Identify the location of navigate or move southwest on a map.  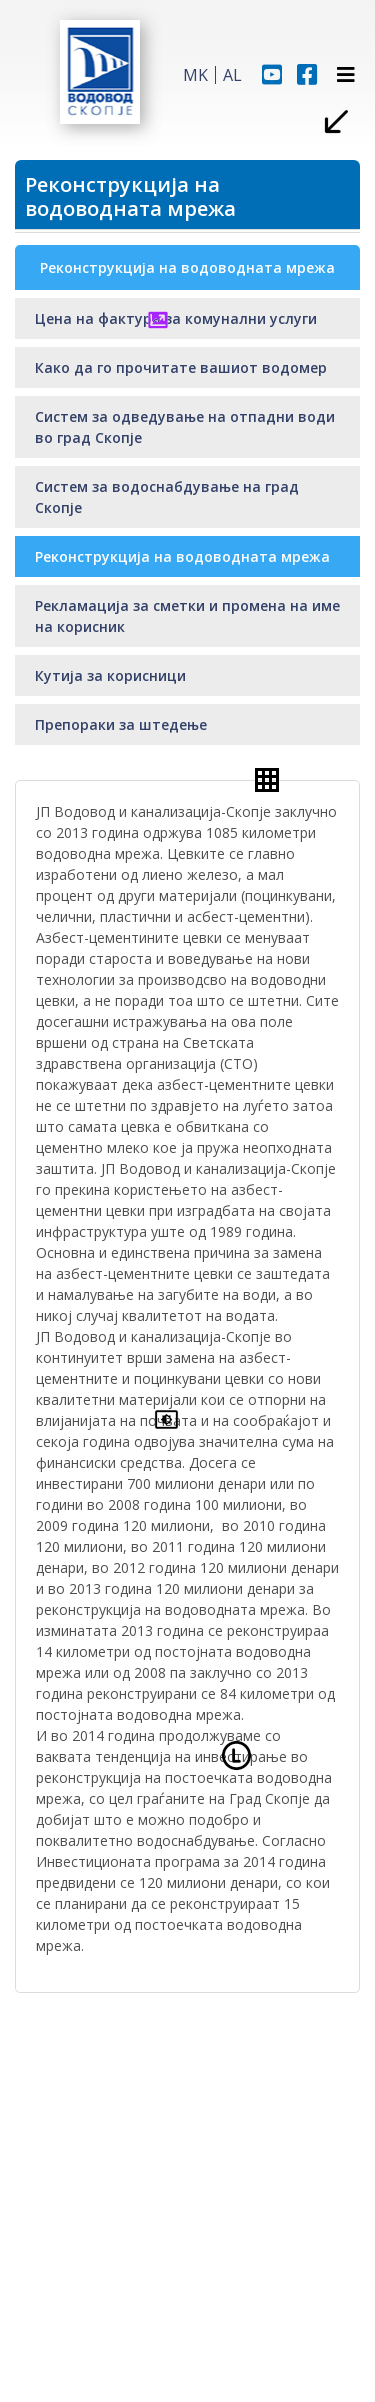
(336, 122).